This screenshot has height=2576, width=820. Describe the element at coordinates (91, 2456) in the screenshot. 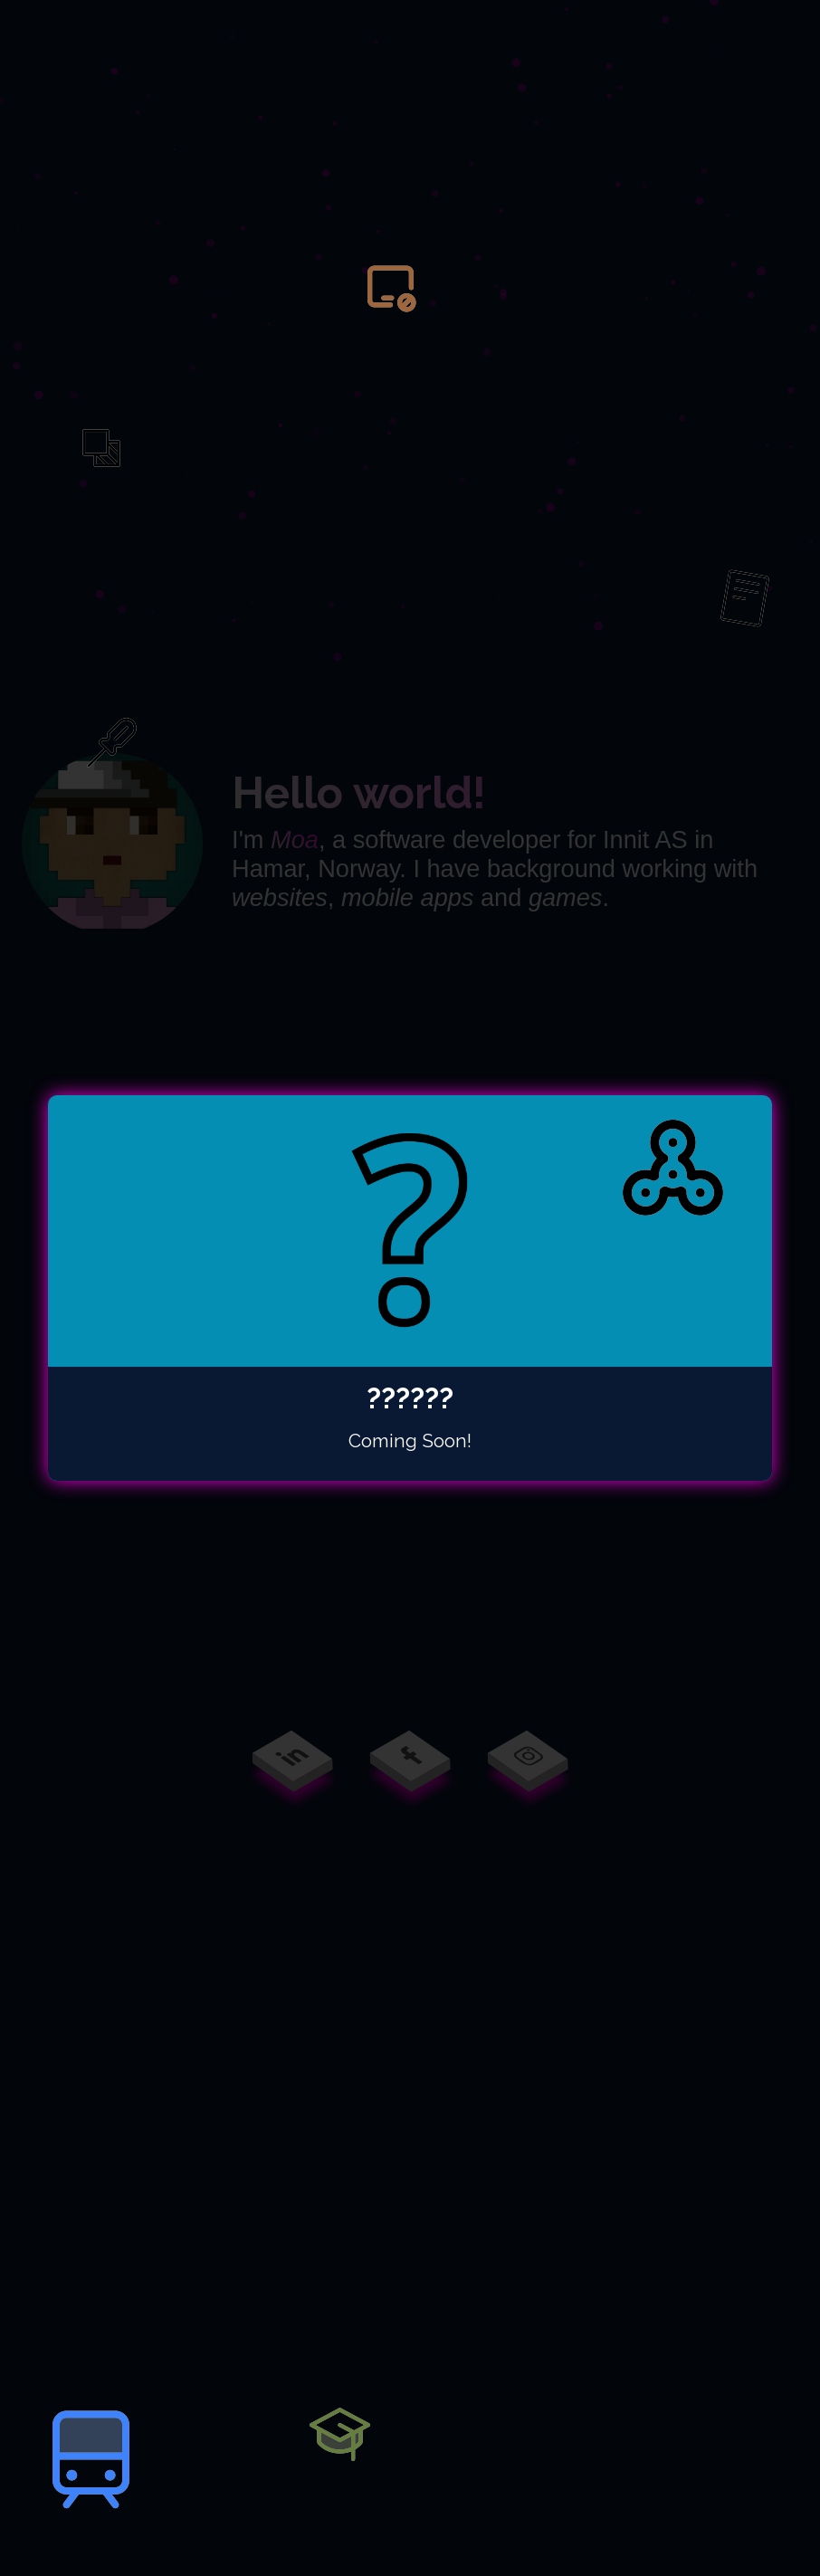

I see `access train schedules or rail services` at that location.